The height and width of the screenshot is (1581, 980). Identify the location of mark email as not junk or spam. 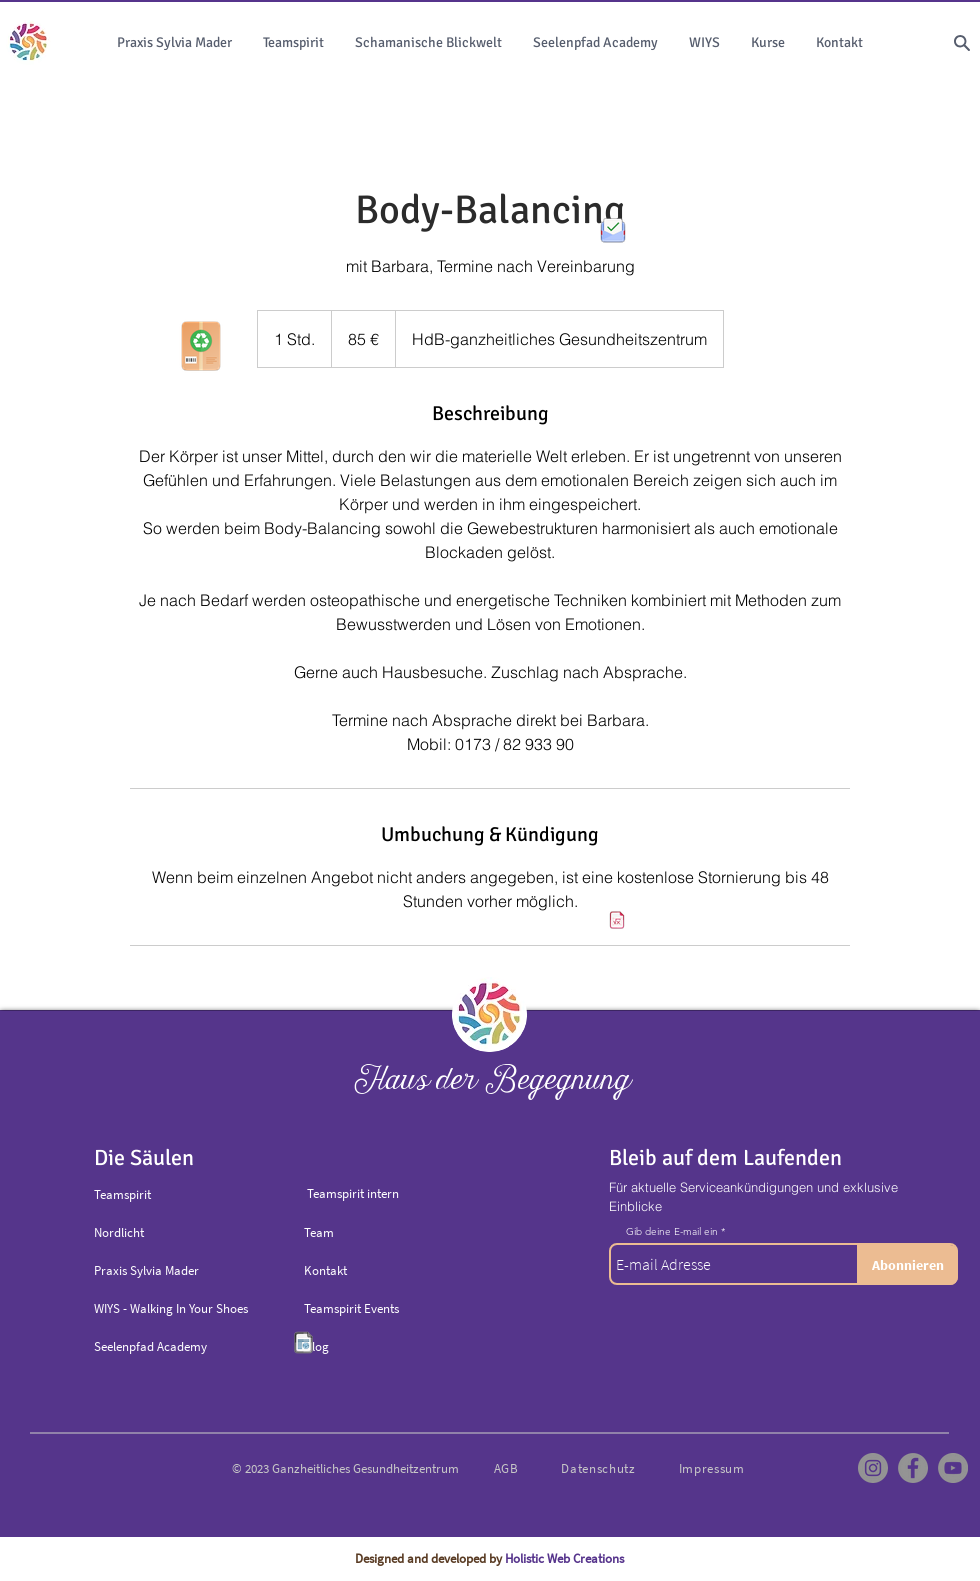
(613, 231).